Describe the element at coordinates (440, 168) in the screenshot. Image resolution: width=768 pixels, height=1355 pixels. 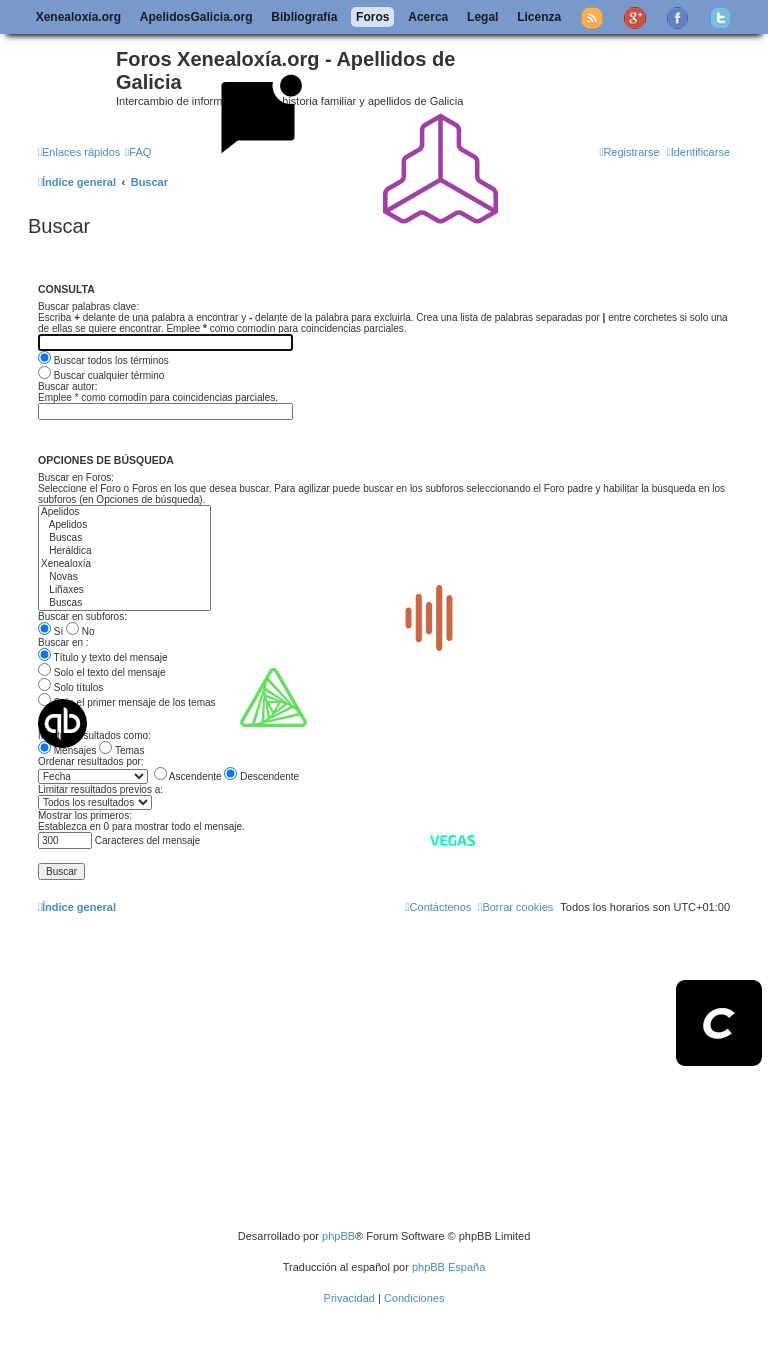
I see `open frontify brand management platform` at that location.